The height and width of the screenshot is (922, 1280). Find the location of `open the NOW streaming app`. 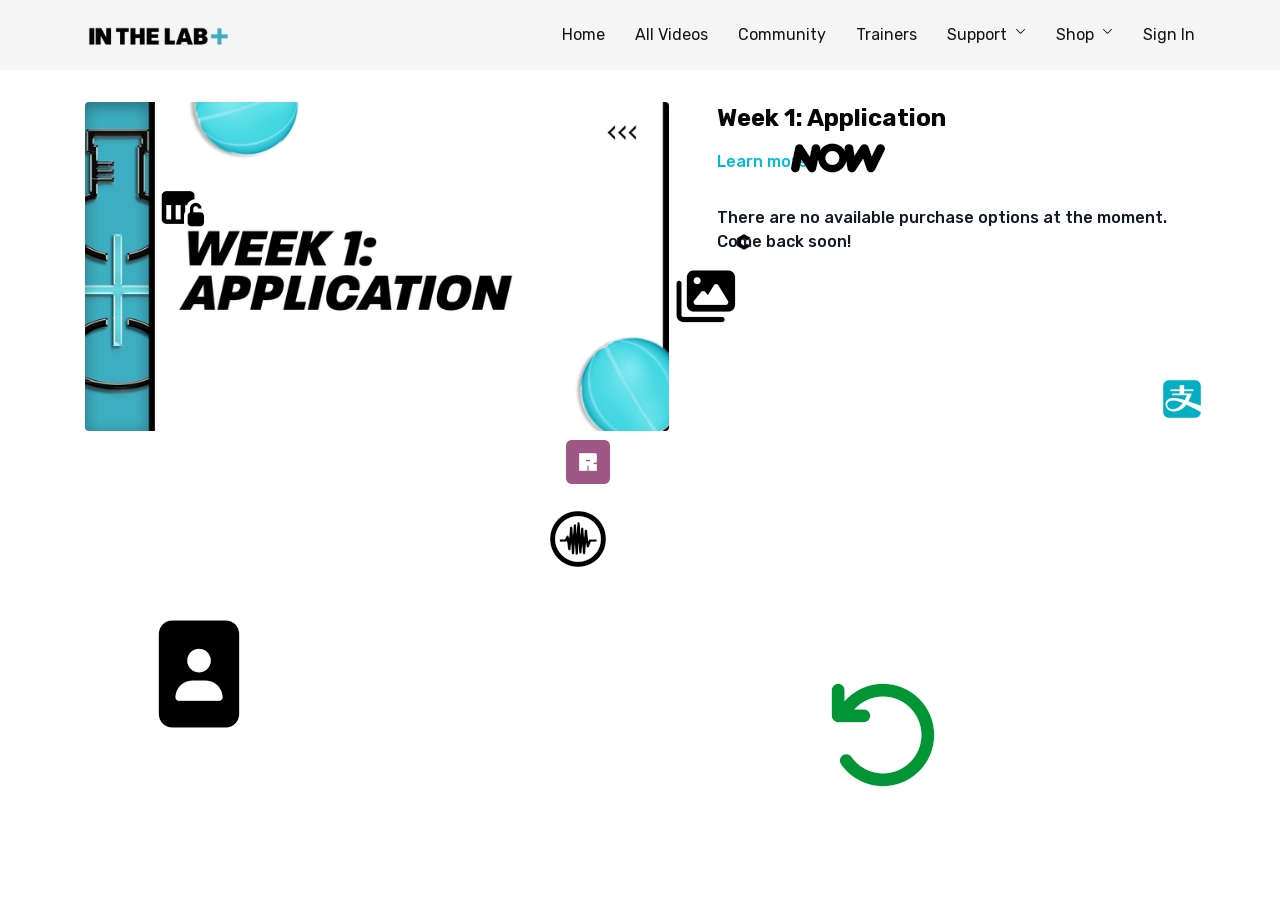

open the NOW streaming app is located at coordinates (838, 158).